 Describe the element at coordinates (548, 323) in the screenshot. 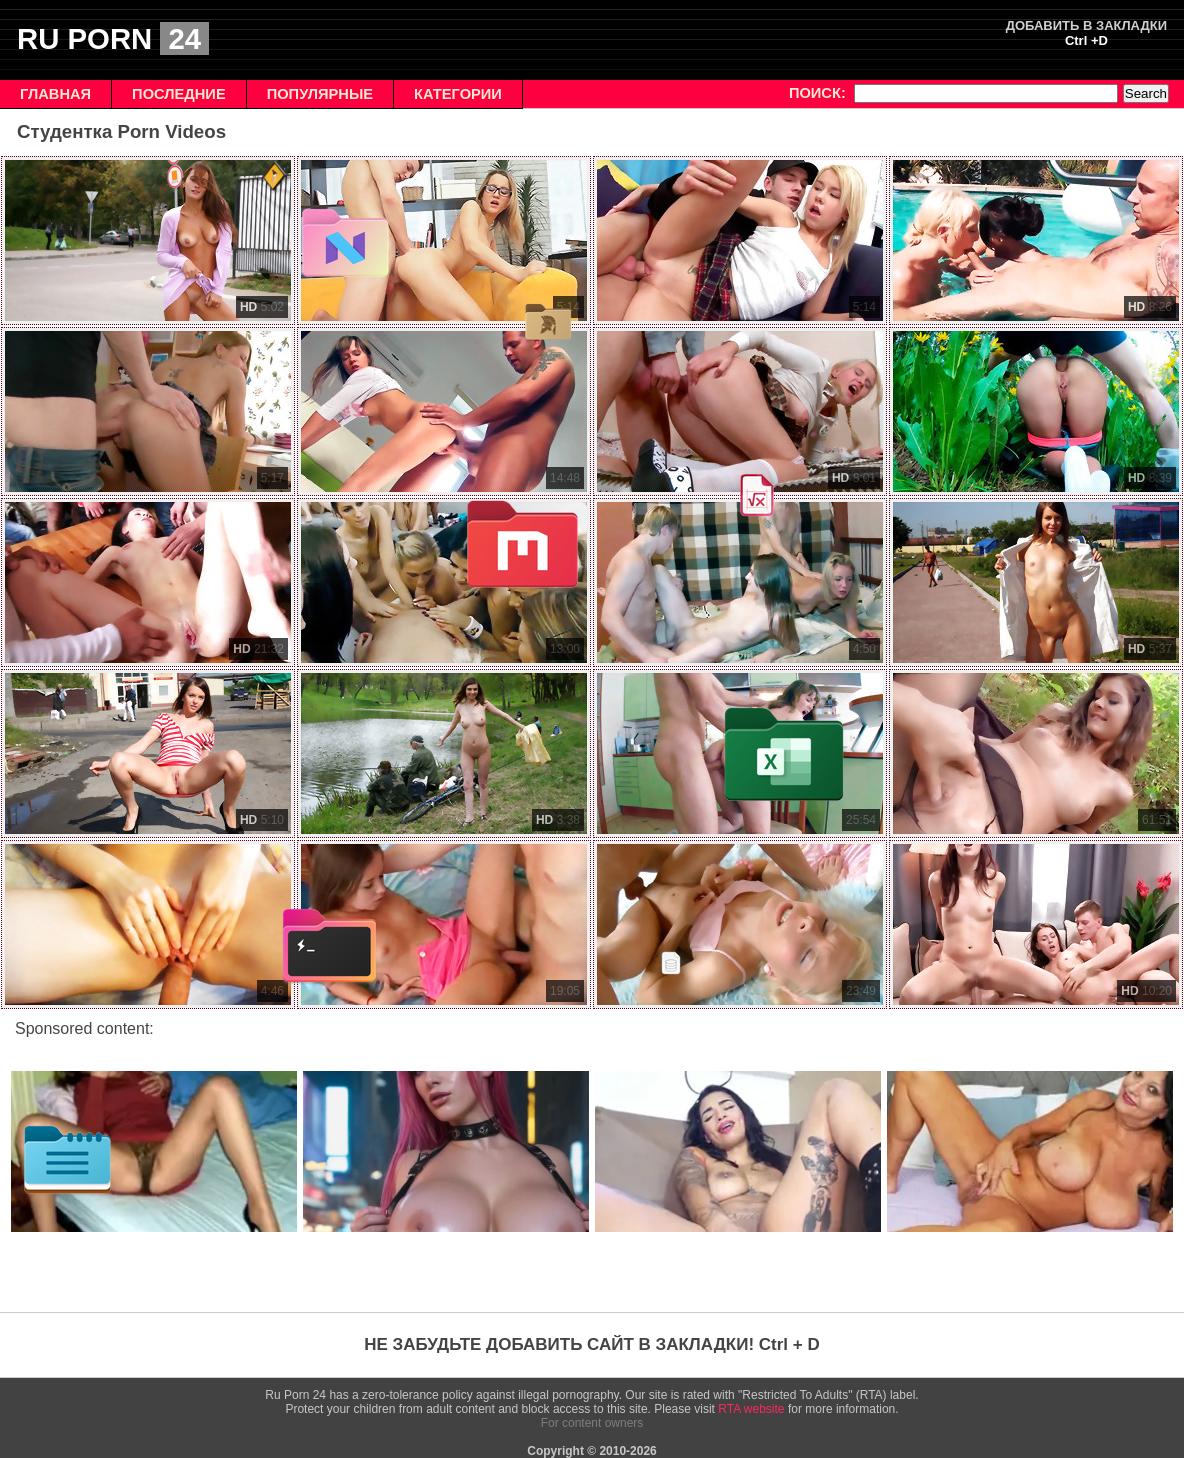

I see `folder containing historical or ancient history files` at that location.